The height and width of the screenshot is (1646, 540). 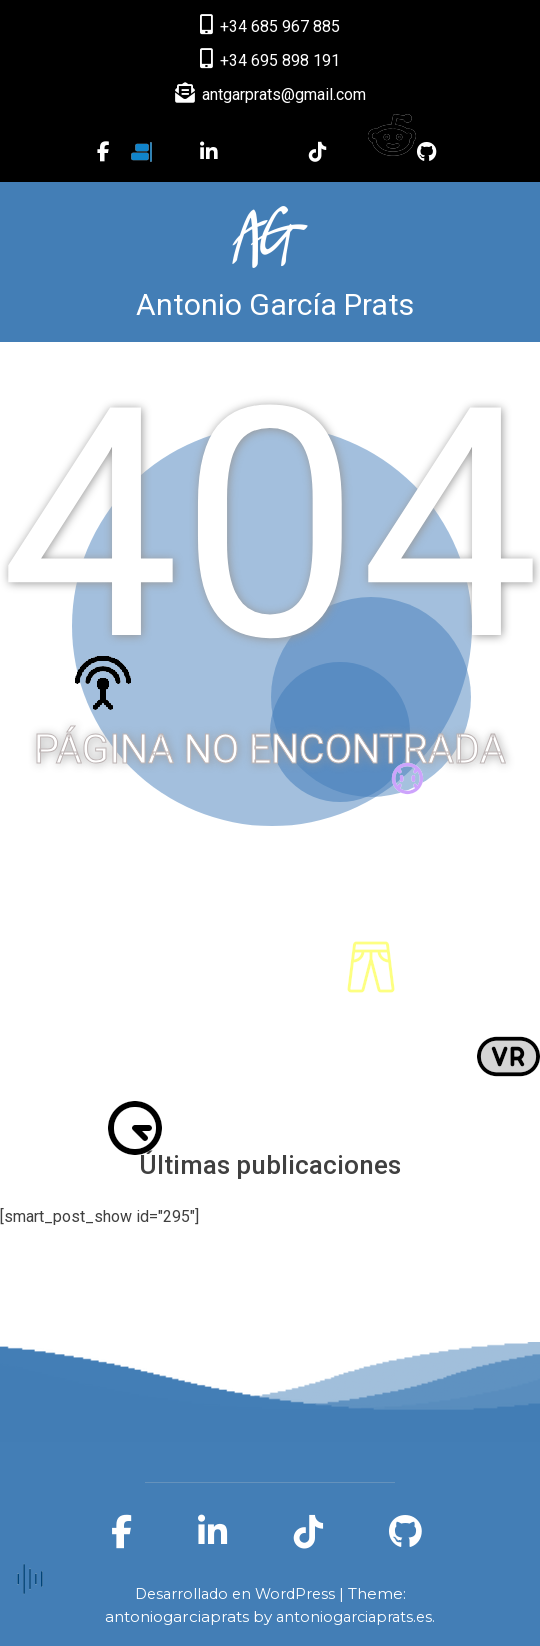 What do you see at coordinates (142, 152) in the screenshot?
I see `align content to the right` at bounding box center [142, 152].